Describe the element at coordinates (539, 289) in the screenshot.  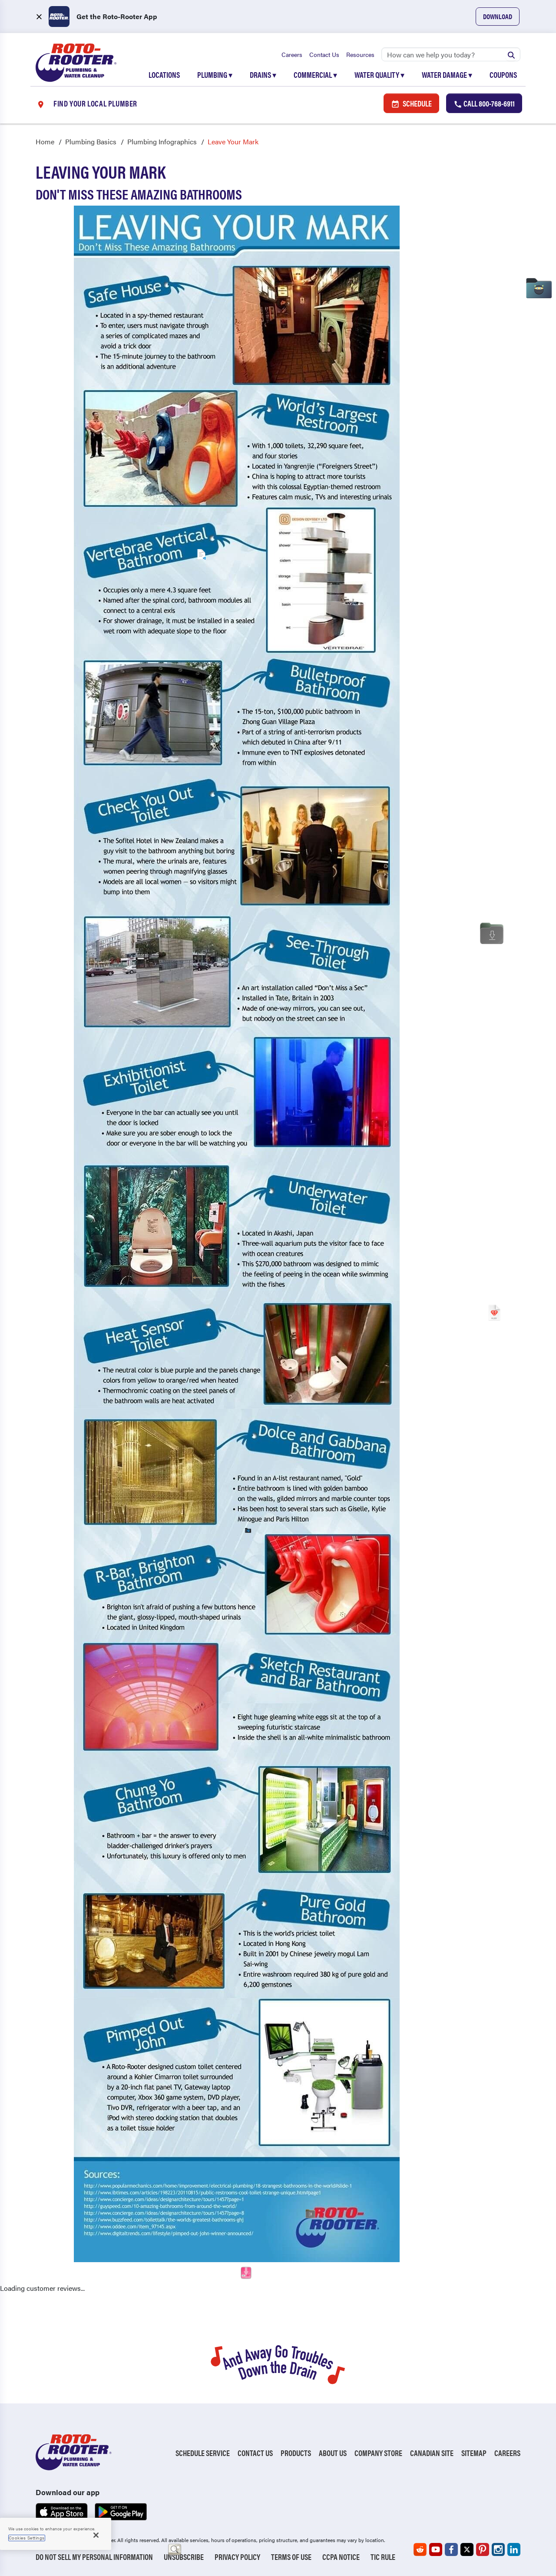
I see `open ninja download manager folder` at that location.